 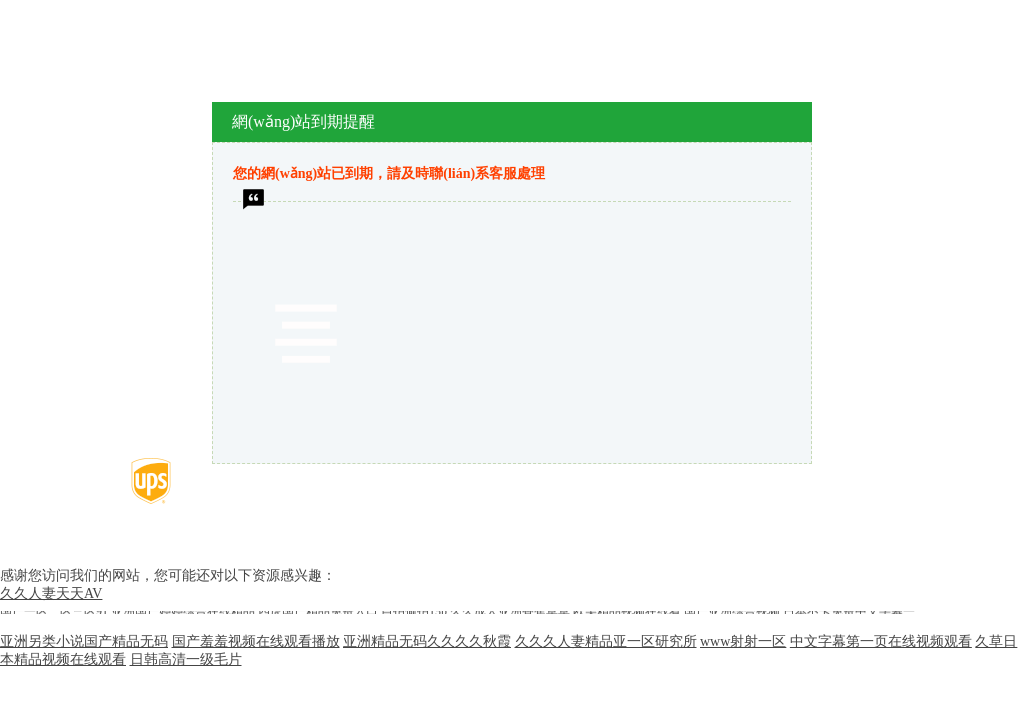 What do you see at coordinates (306, 332) in the screenshot?
I see `center-align text or content` at bounding box center [306, 332].